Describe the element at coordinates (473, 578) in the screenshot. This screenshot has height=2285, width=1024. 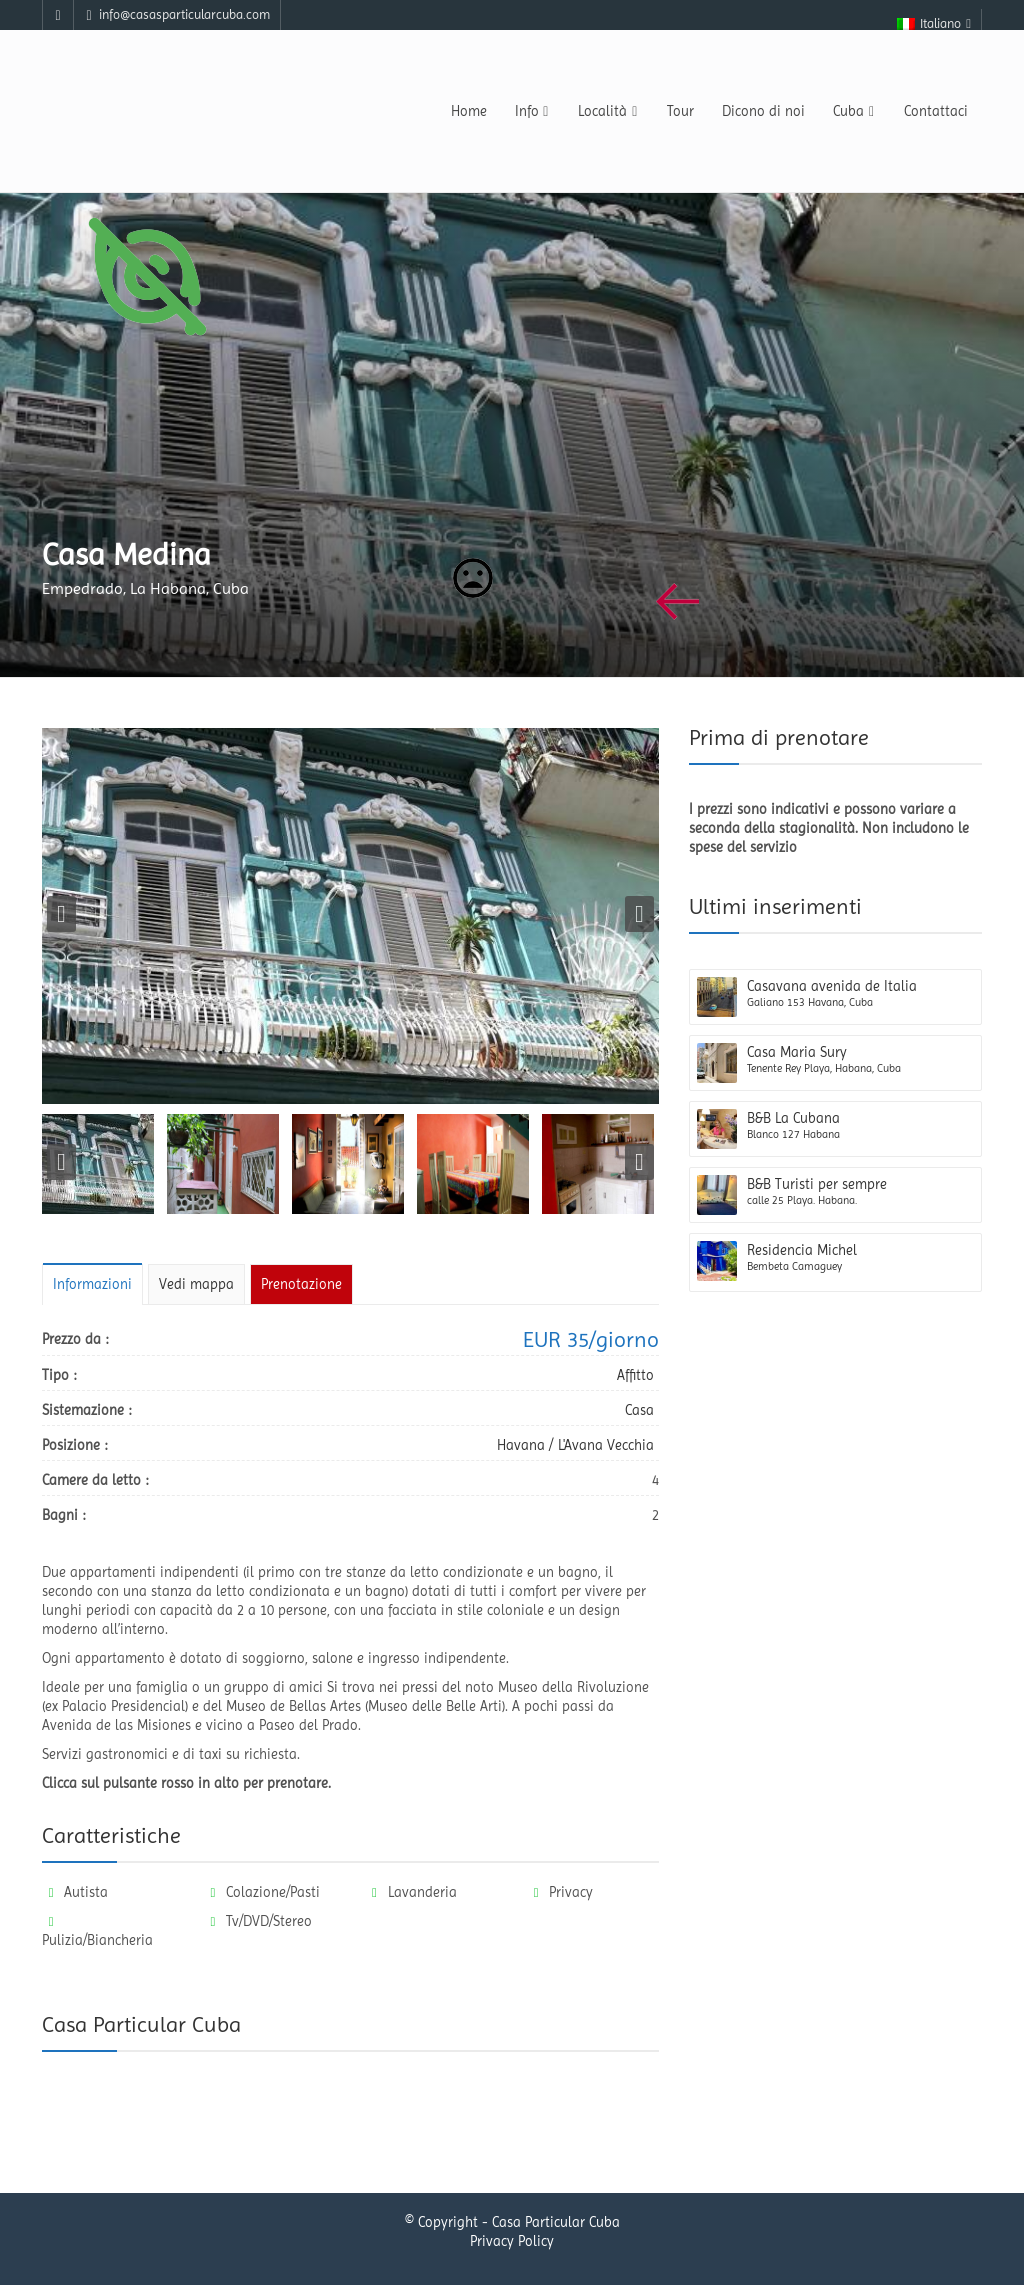
I see `indicate a negative reaction or dislike` at that location.